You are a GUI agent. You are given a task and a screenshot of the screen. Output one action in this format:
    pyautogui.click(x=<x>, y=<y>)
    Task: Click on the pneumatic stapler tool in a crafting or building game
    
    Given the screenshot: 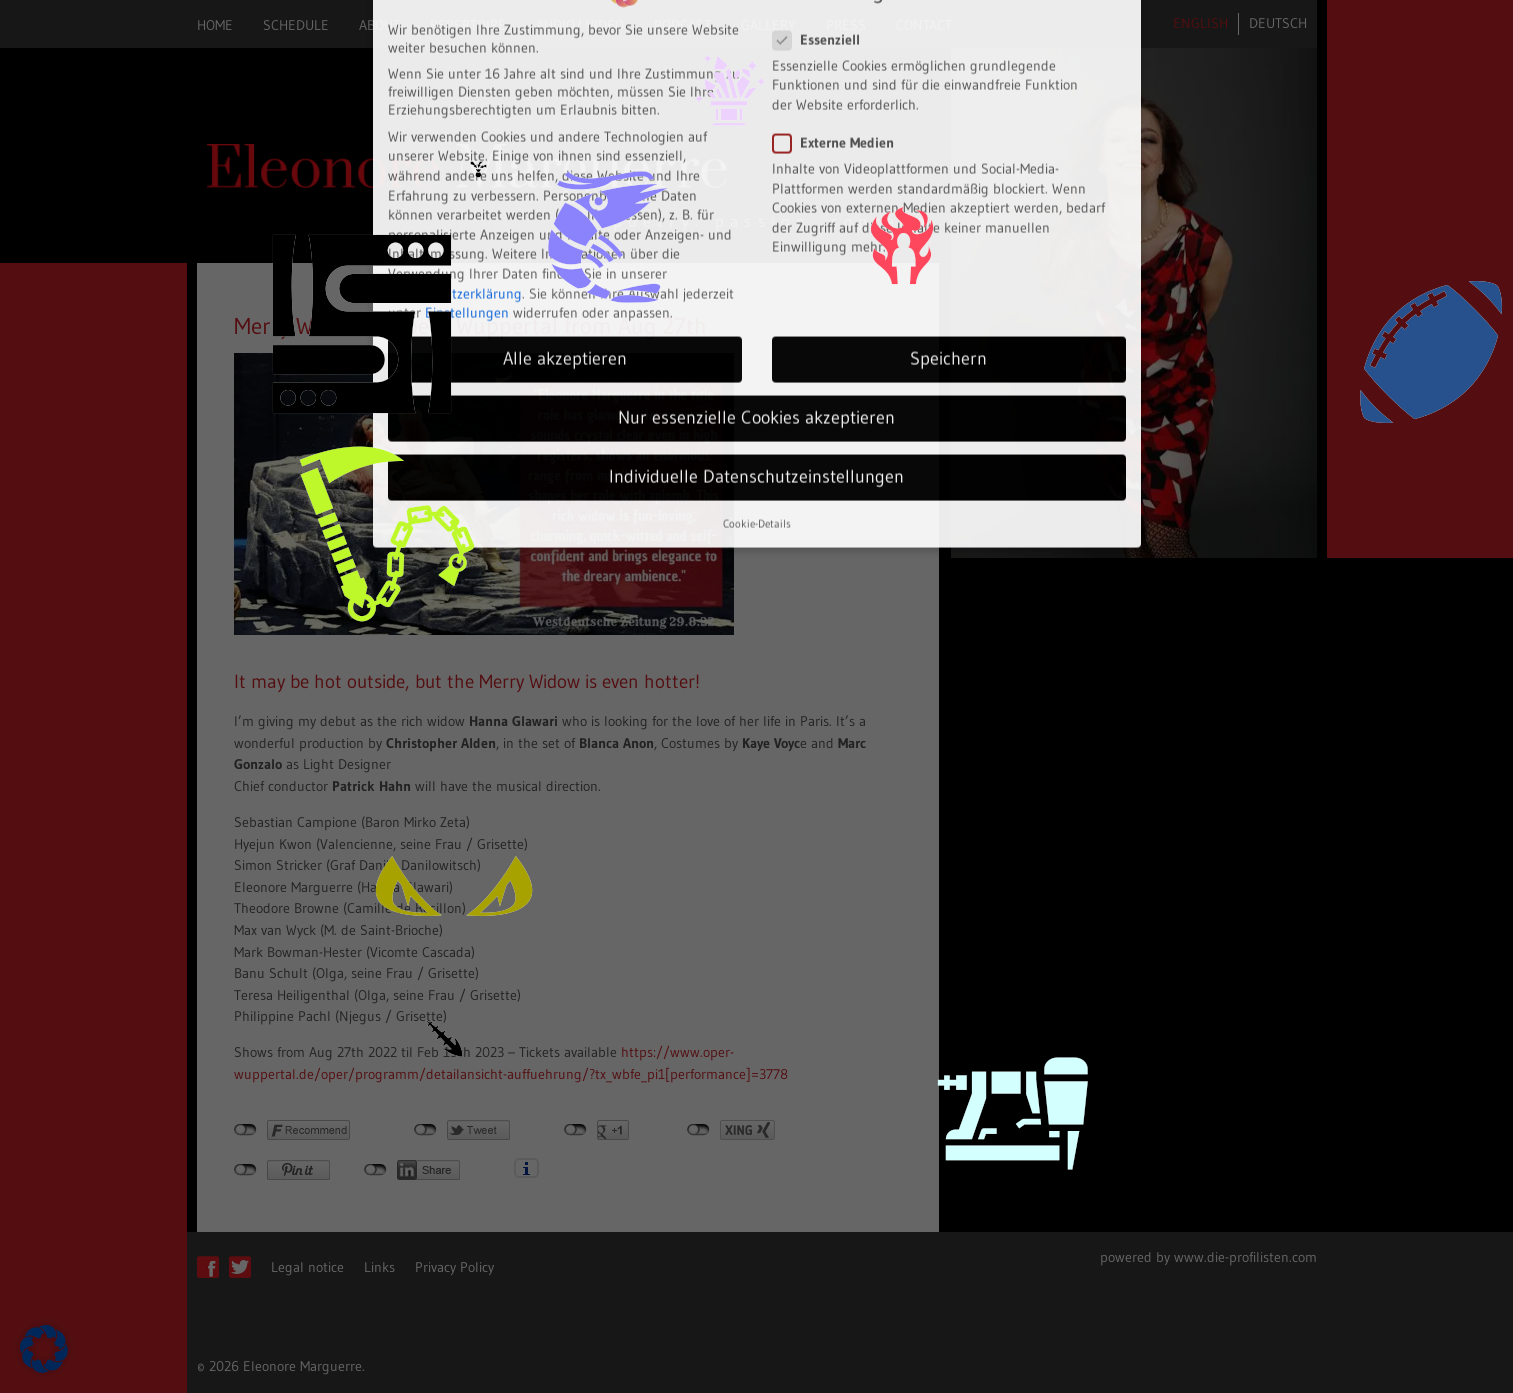 What is the action you would take?
    pyautogui.click(x=1013, y=1113)
    